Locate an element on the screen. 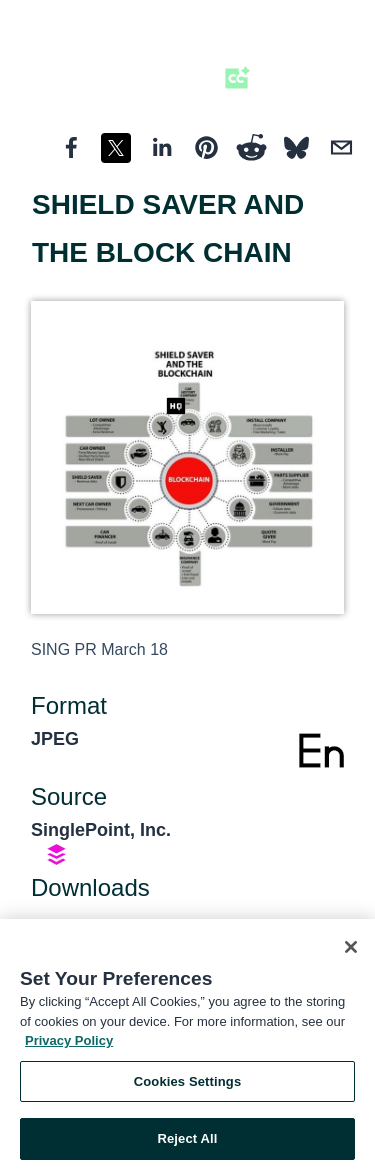  enable AI-generated closed captions is located at coordinates (236, 78).